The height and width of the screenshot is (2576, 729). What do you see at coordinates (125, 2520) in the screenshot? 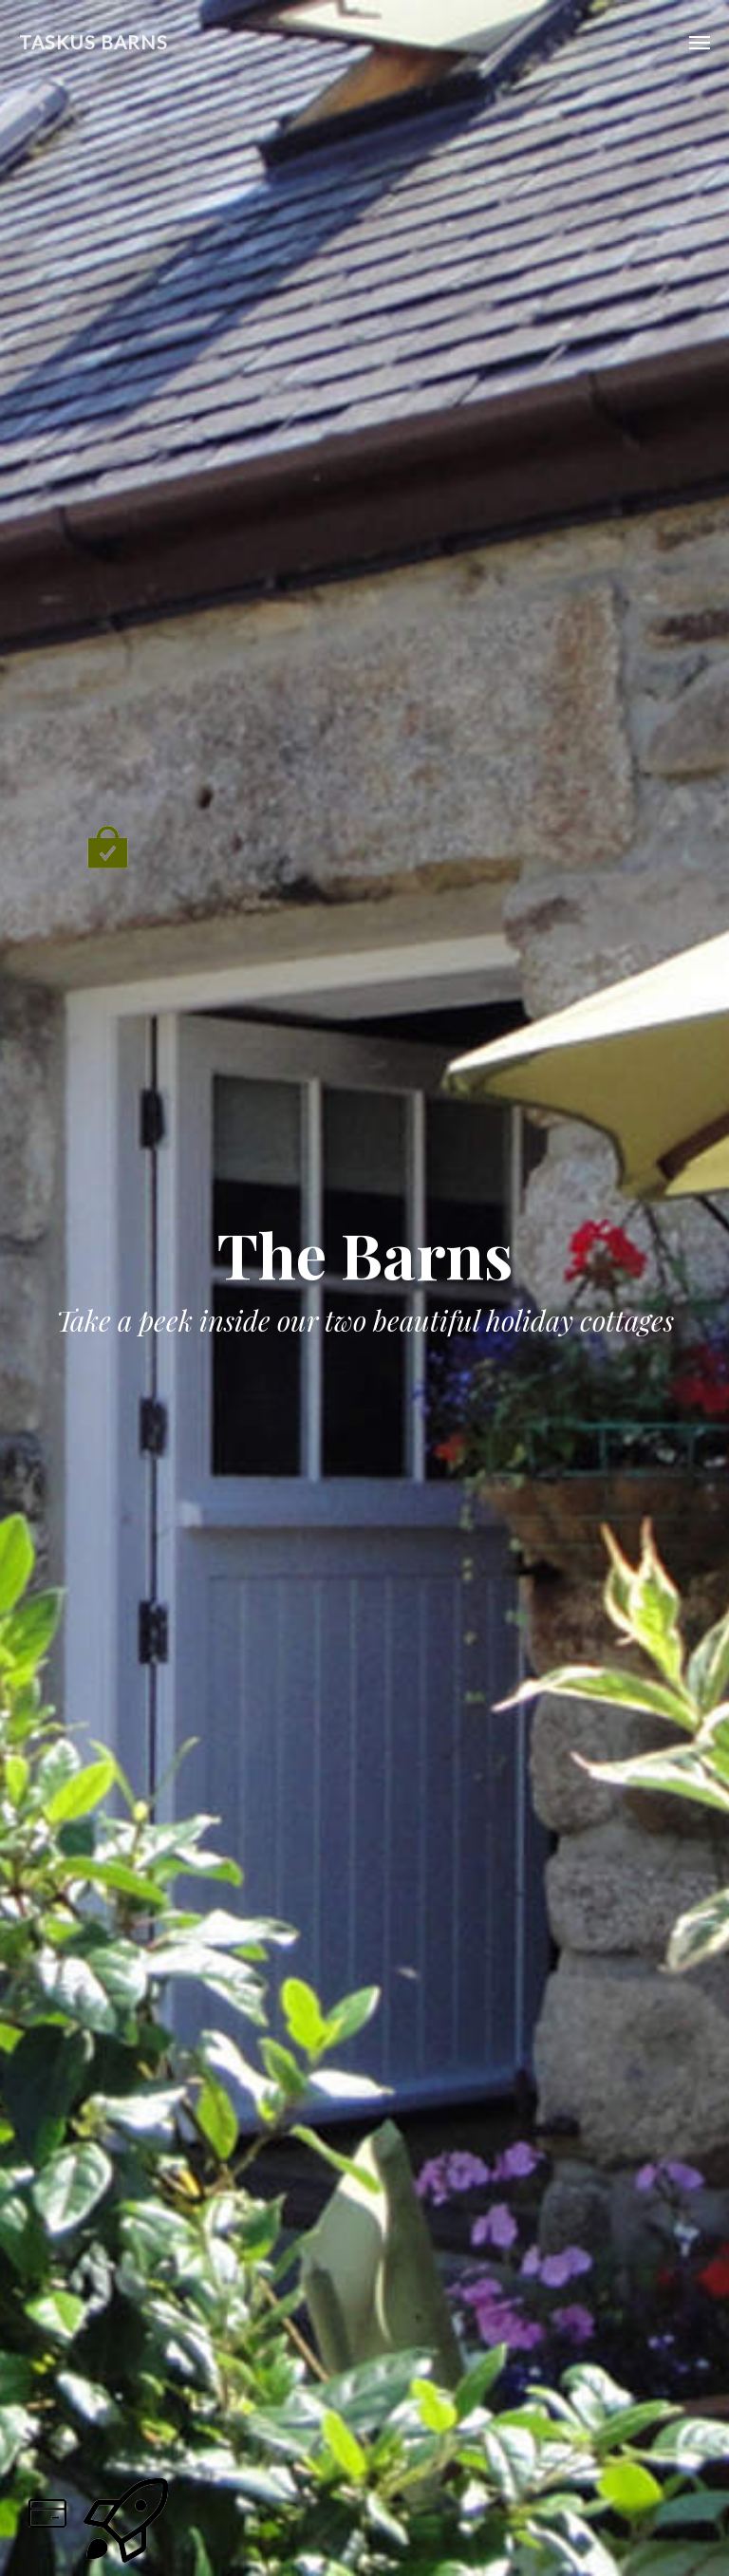
I see `launch or deploy a project` at bounding box center [125, 2520].